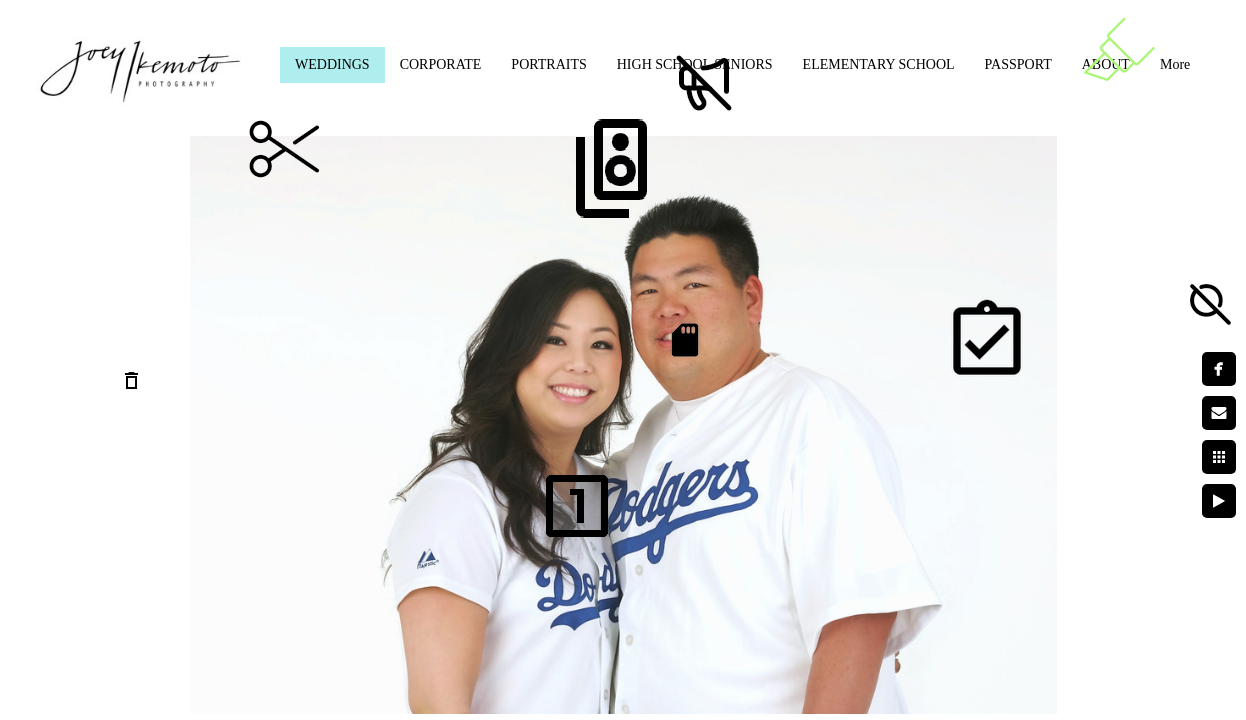 The image size is (1246, 720). Describe the element at coordinates (704, 83) in the screenshot. I see `mute announcements or notifications` at that location.